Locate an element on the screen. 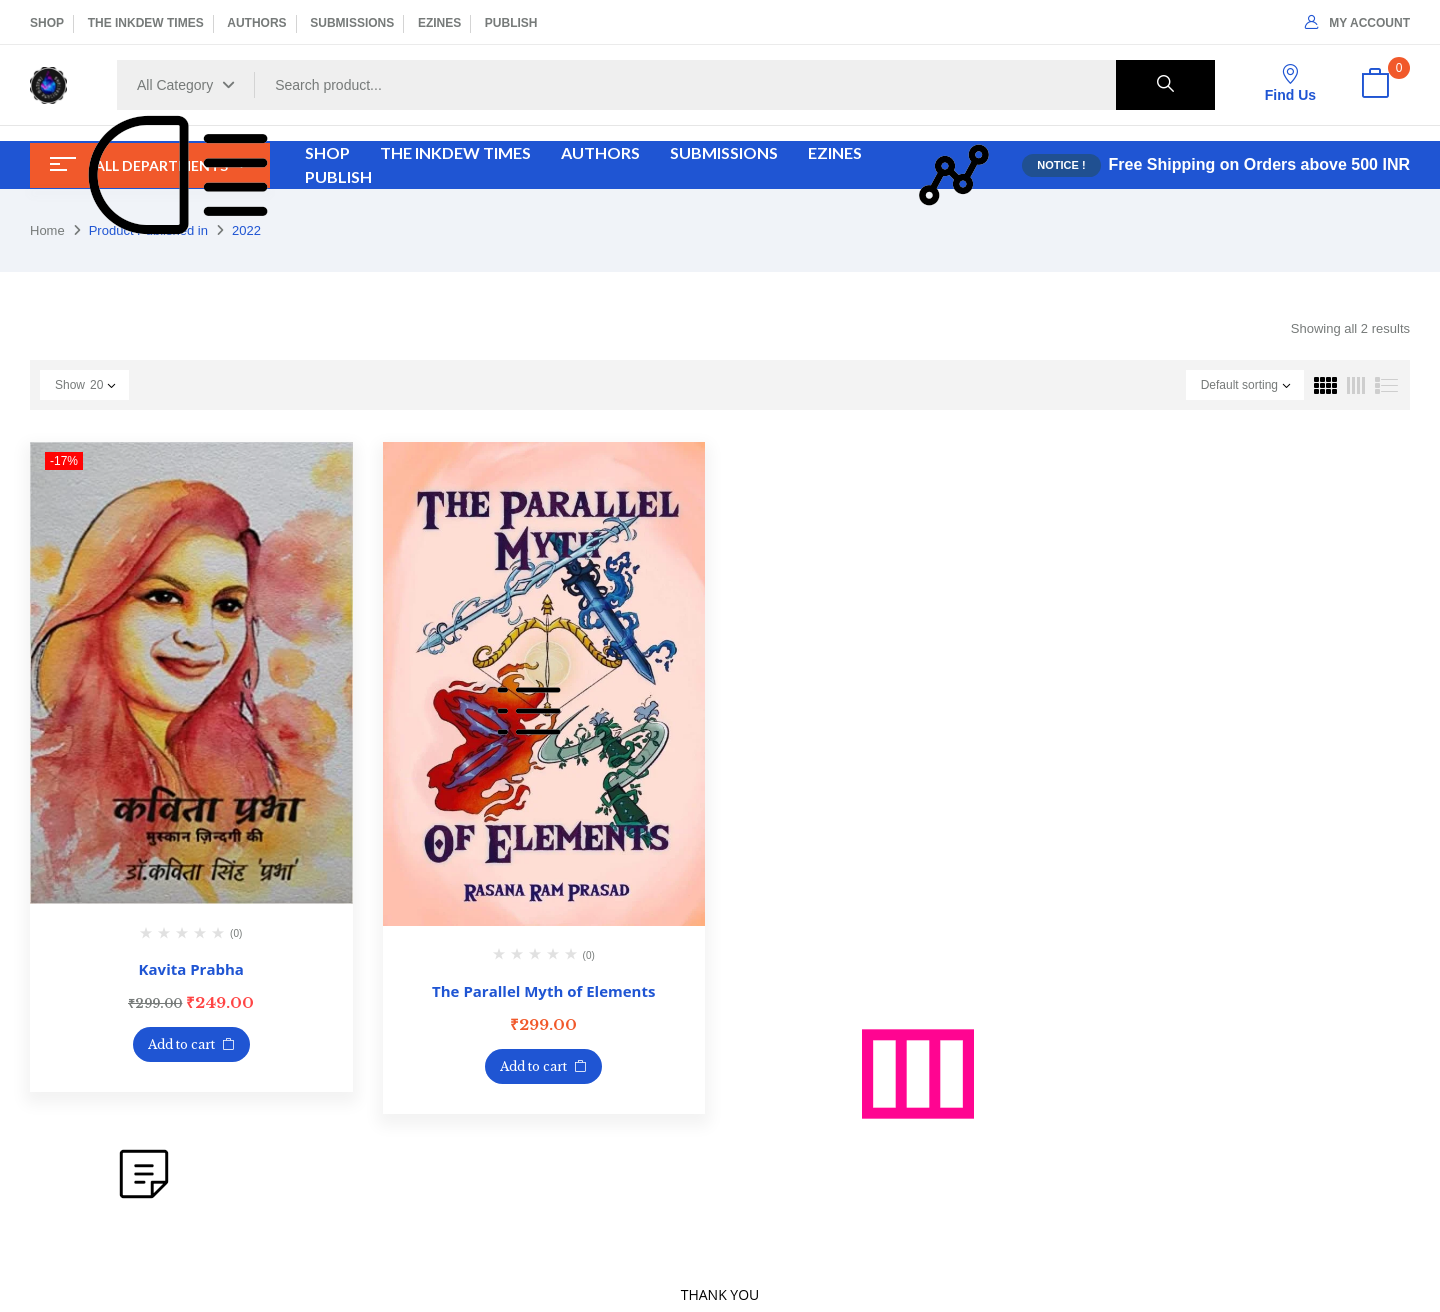 The width and height of the screenshot is (1440, 1312). create a new note is located at coordinates (144, 1174).